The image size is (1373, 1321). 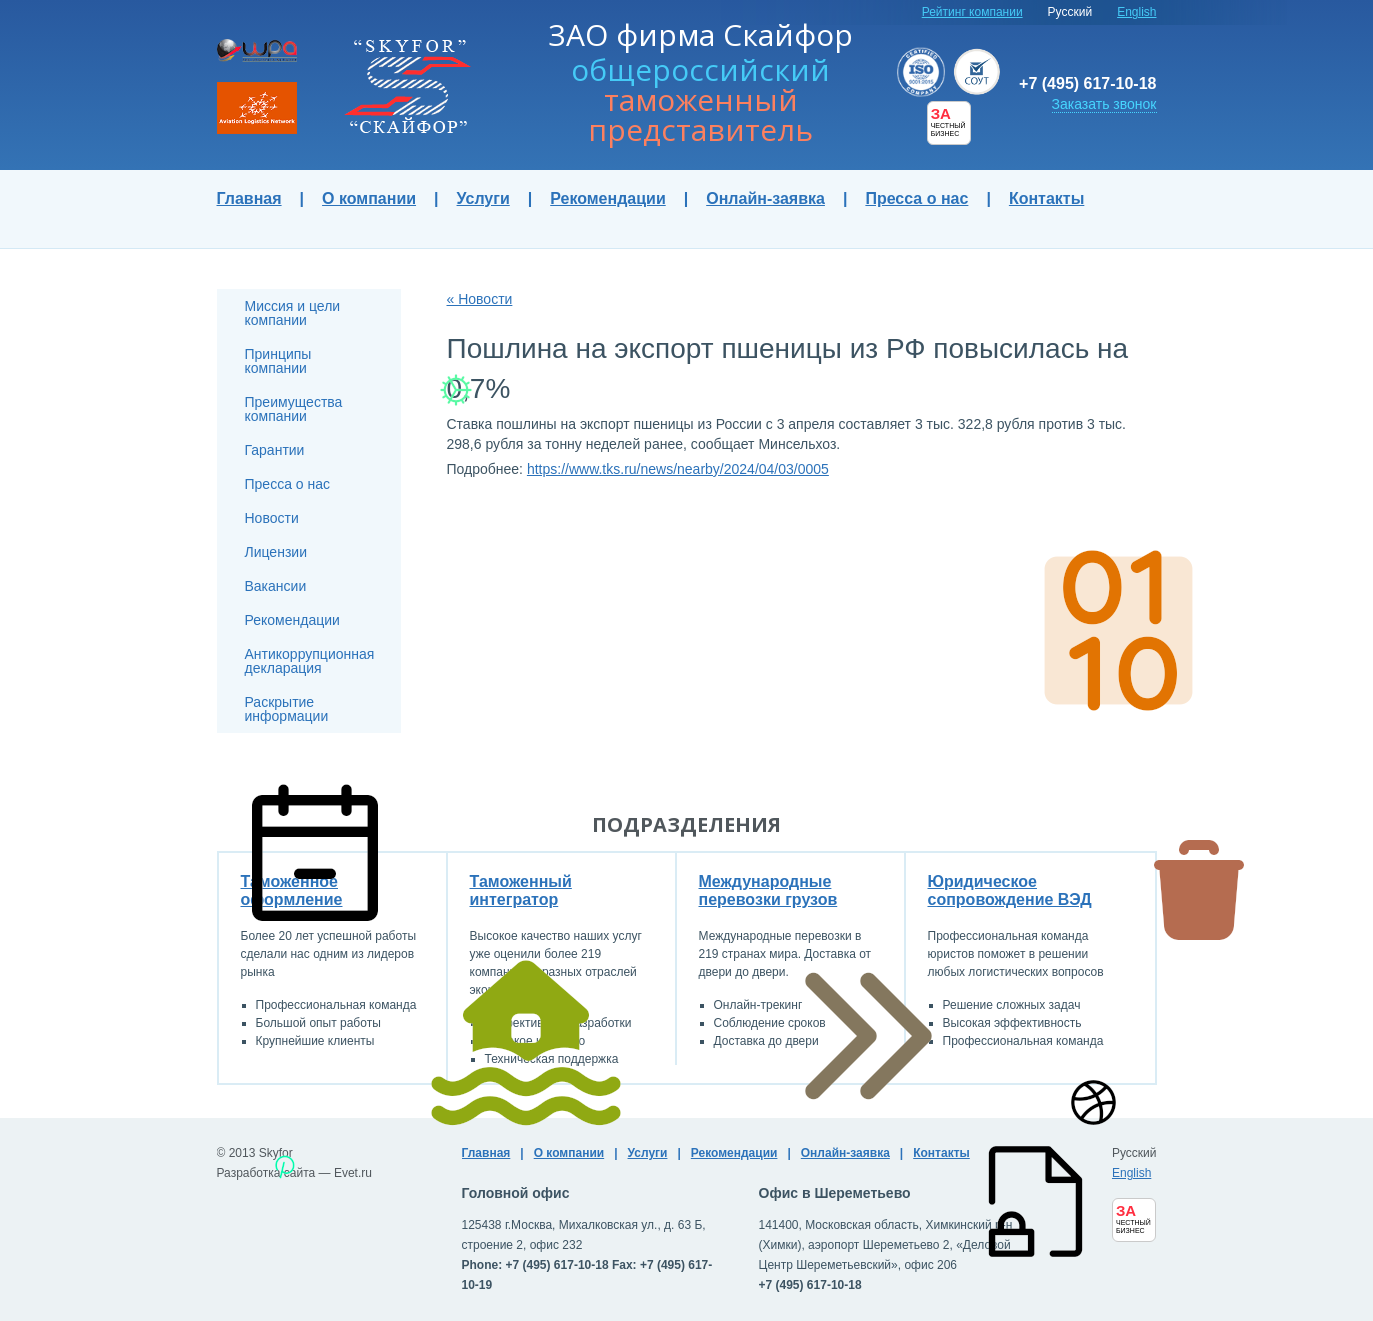 I want to click on skip forward or advance to next item, so click(x=863, y=1036).